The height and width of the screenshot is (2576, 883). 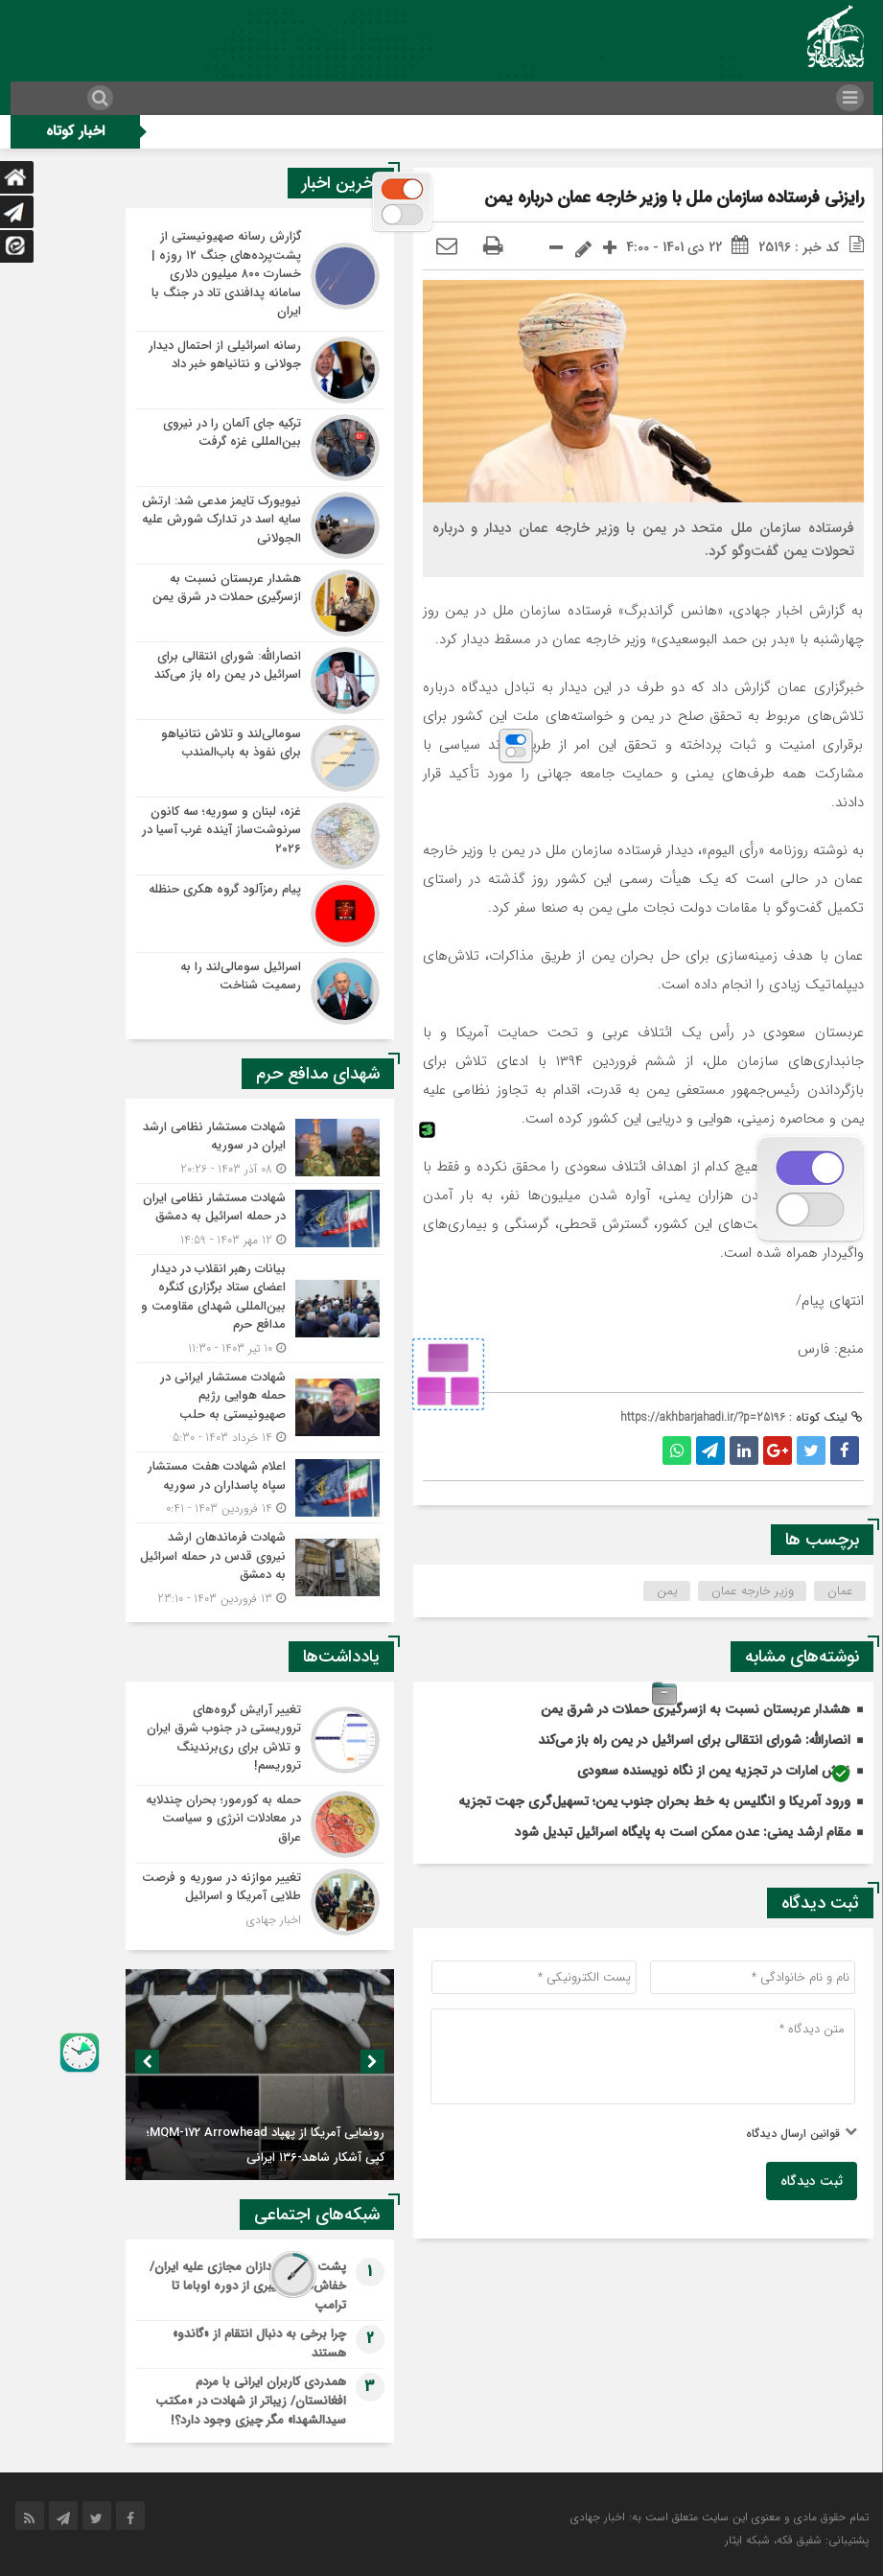 What do you see at coordinates (841, 1774) in the screenshot?
I see `confirm or accept an action` at bounding box center [841, 1774].